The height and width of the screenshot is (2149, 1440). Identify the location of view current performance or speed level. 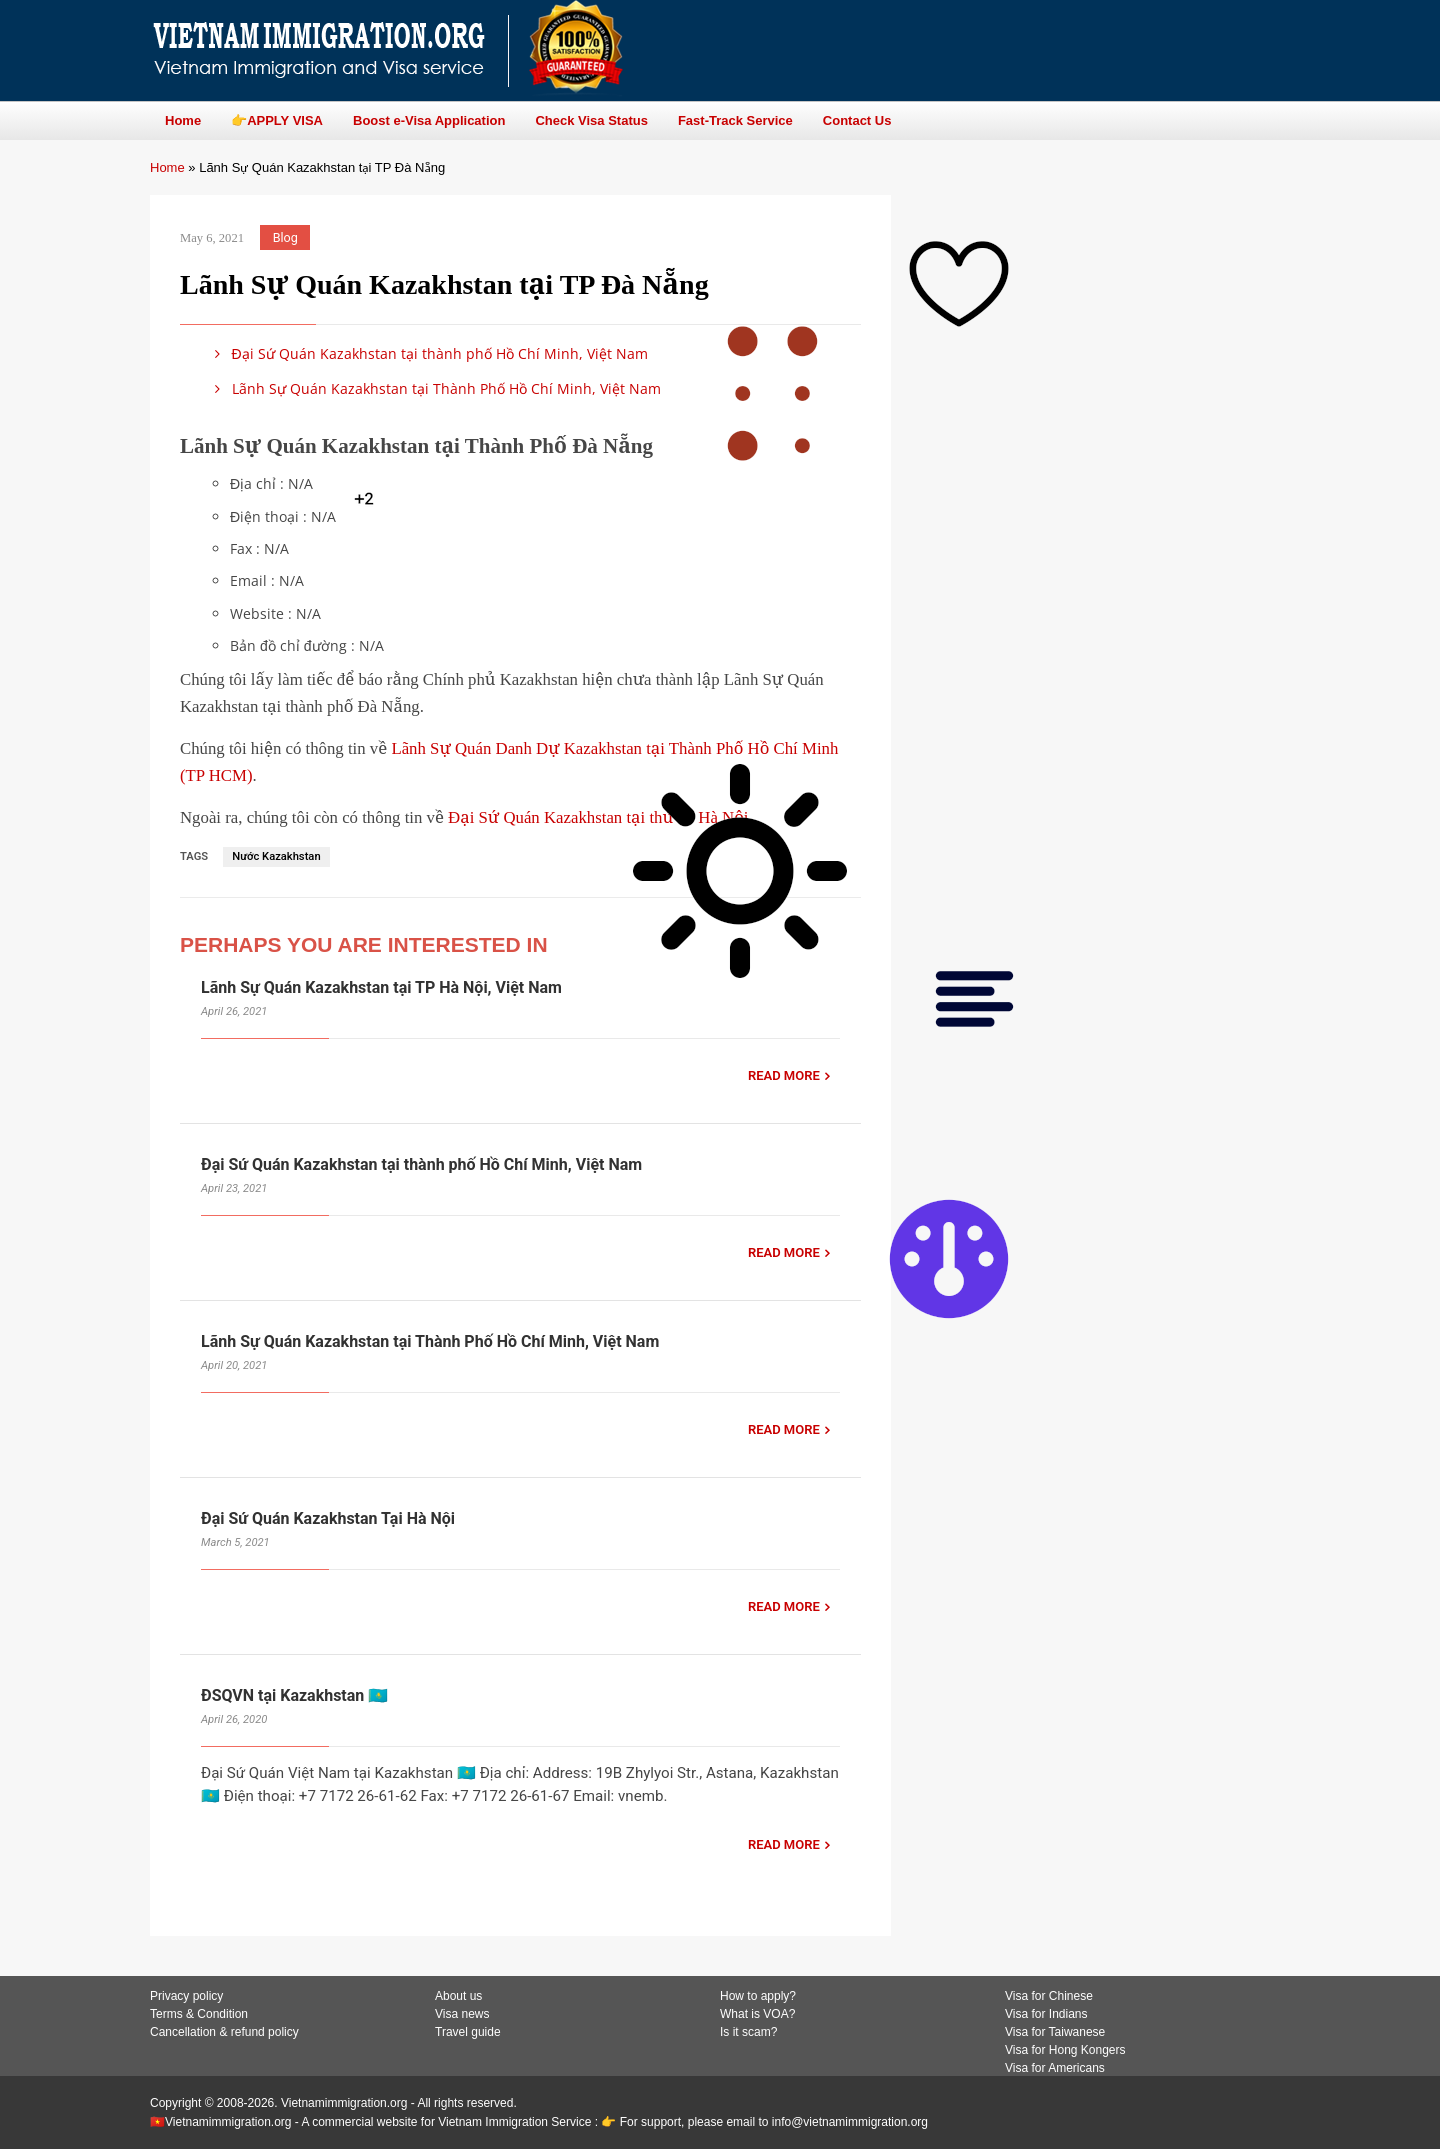
(949, 1259).